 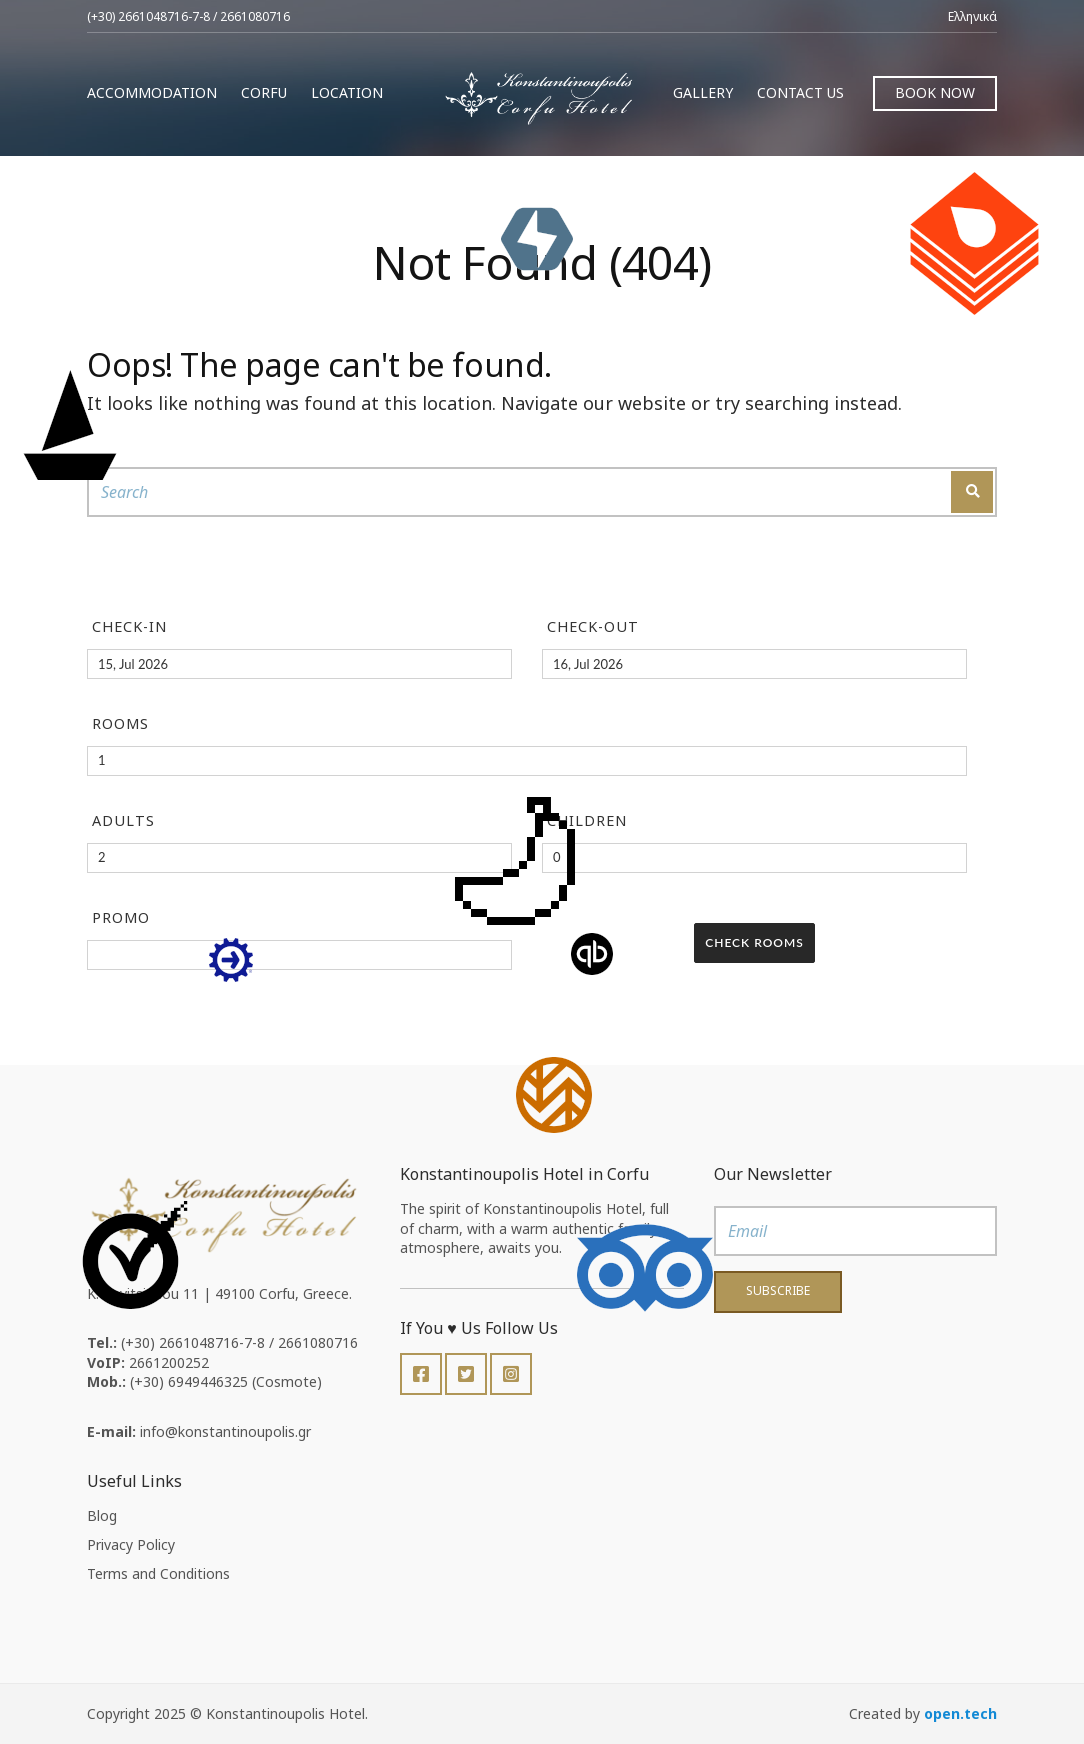 I want to click on boat brand logo, so click(x=70, y=425).